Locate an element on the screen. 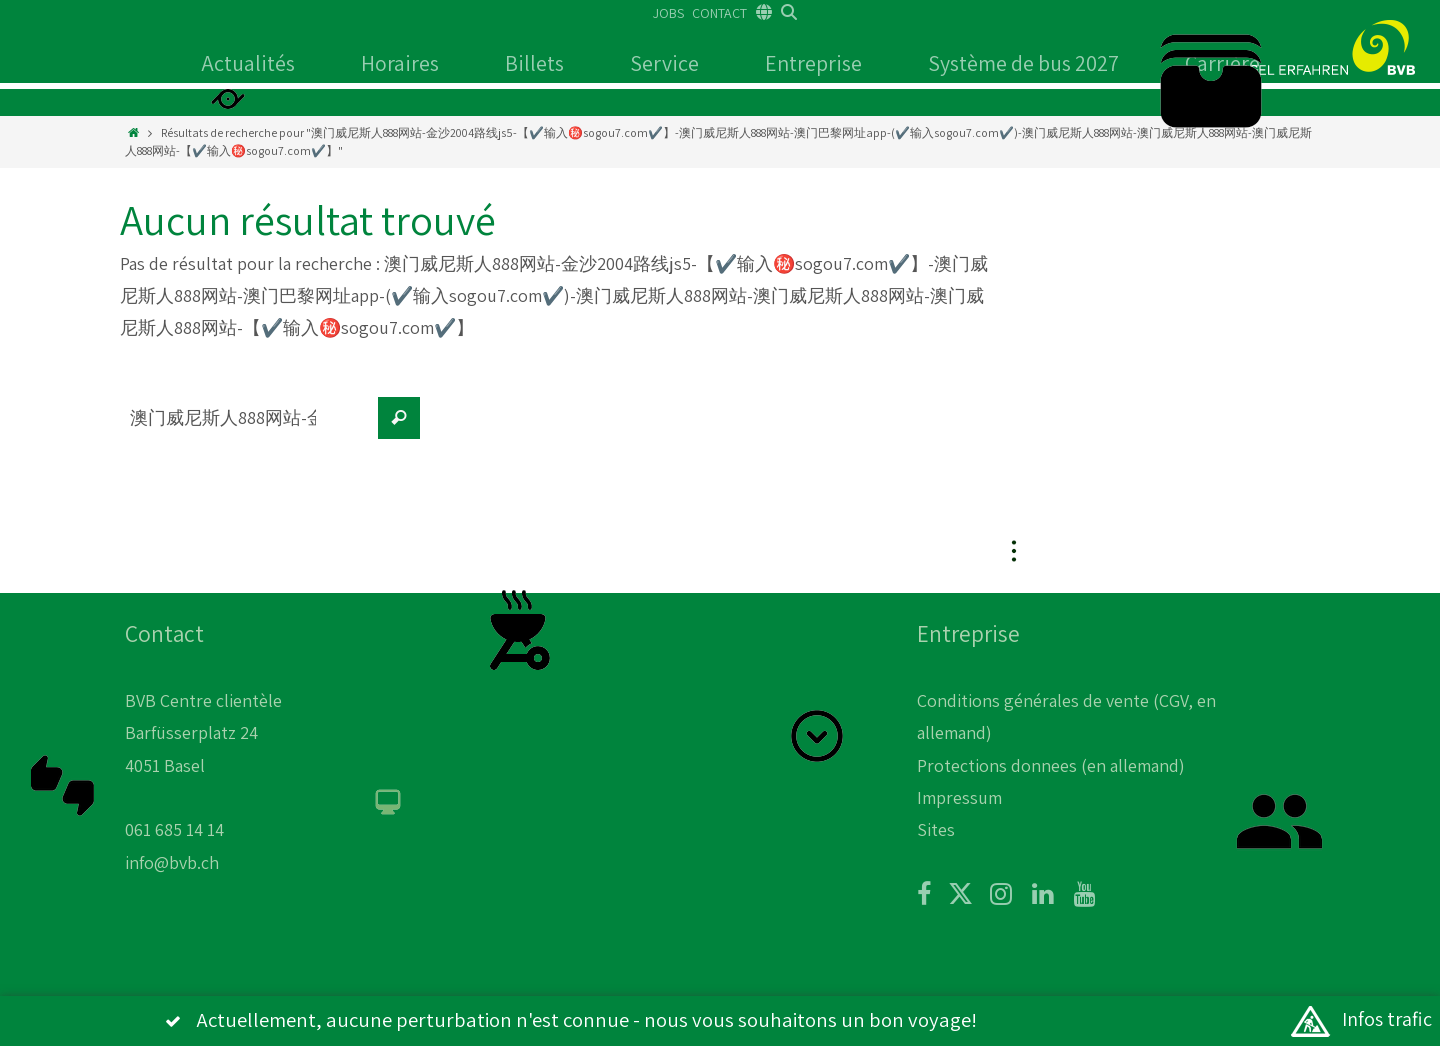 Image resolution: width=1440 pixels, height=1046 pixels. access outdoor grilling or barbecue features is located at coordinates (518, 630).